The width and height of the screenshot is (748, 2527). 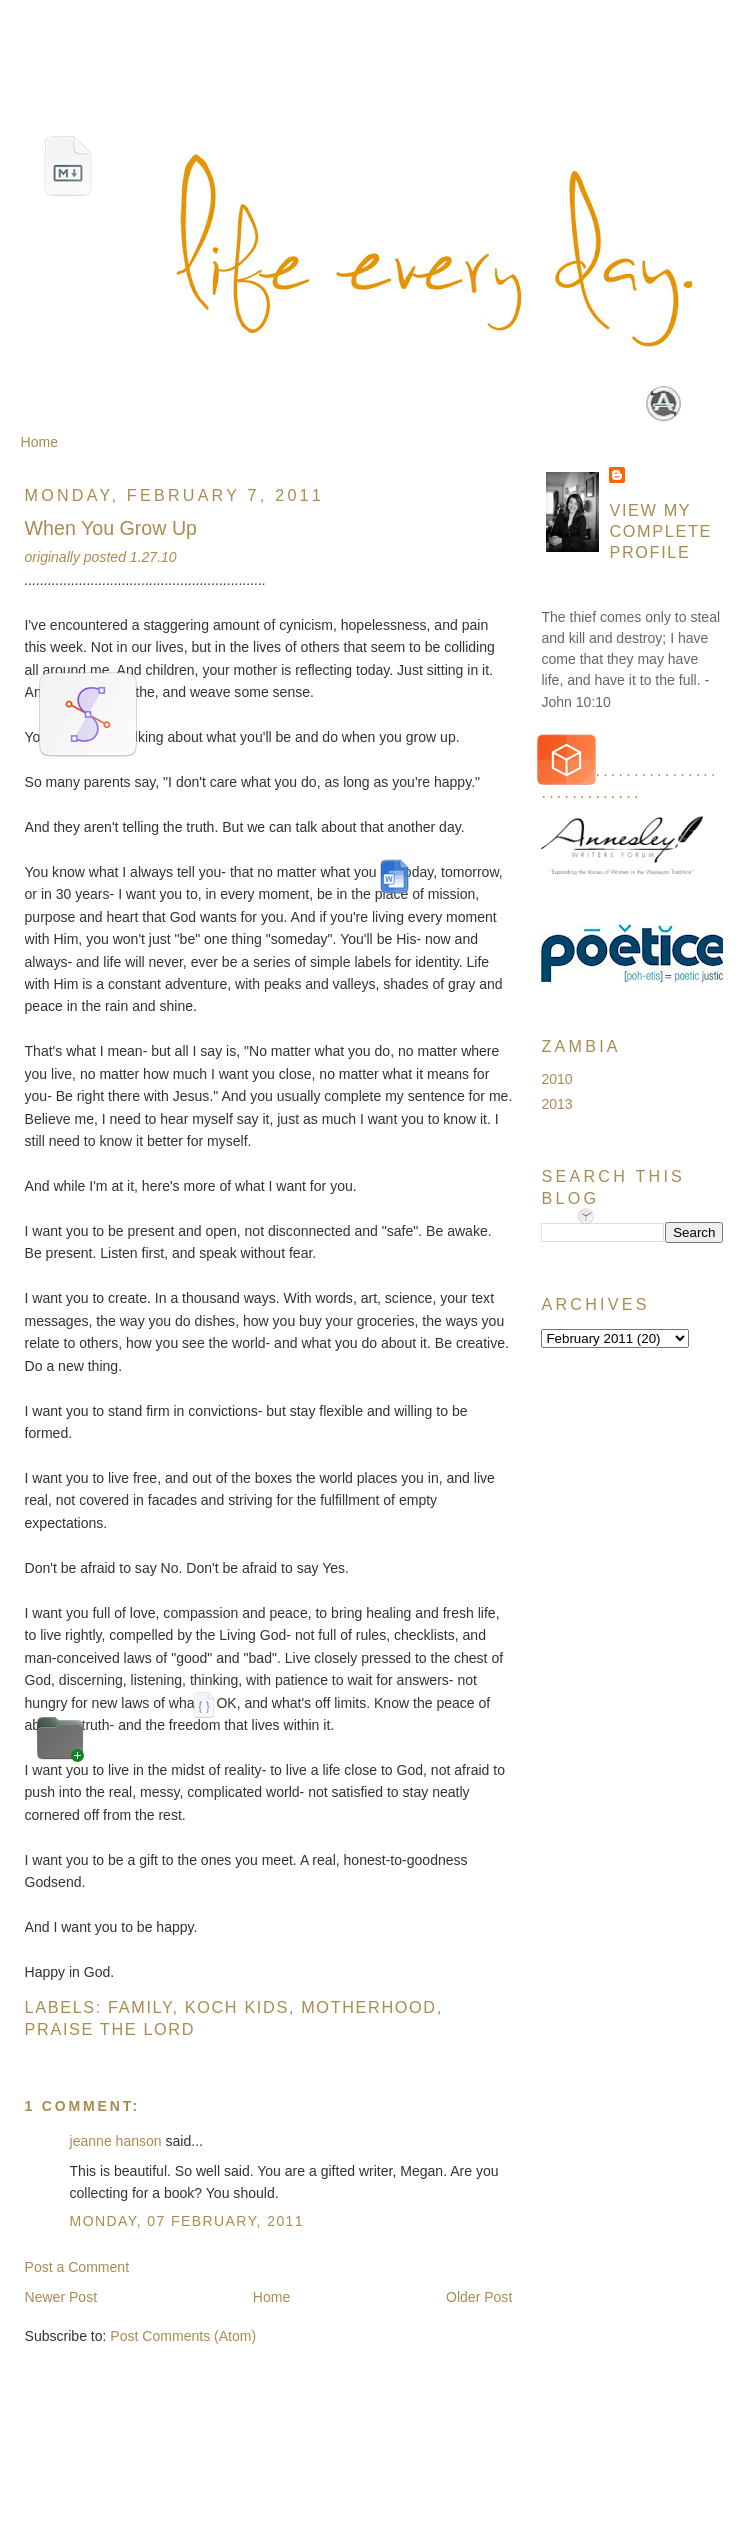 What do you see at coordinates (663, 403) in the screenshot?
I see `check for and install software updates` at bounding box center [663, 403].